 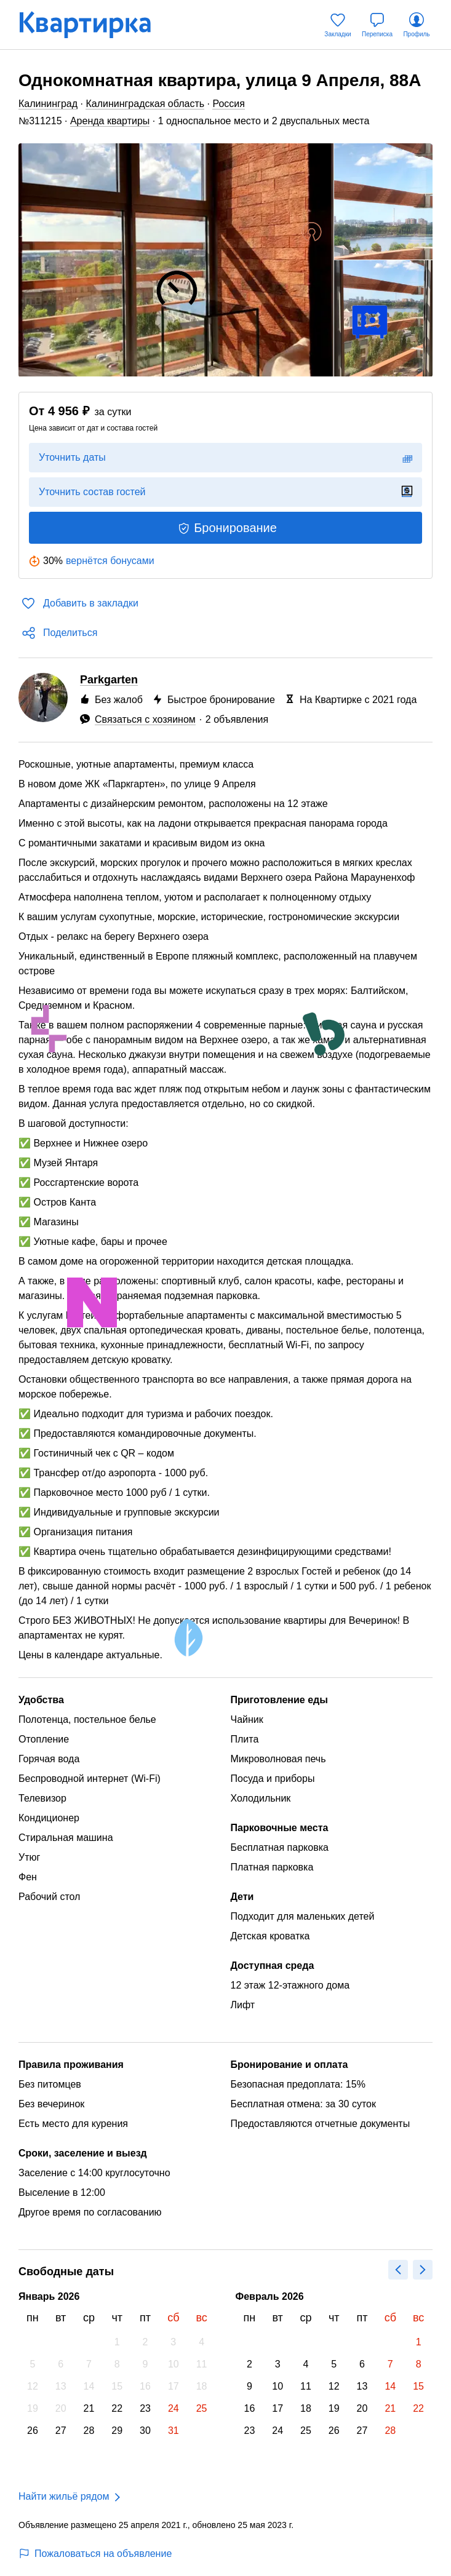 What do you see at coordinates (92, 1302) in the screenshot?
I see `open Naver app` at bounding box center [92, 1302].